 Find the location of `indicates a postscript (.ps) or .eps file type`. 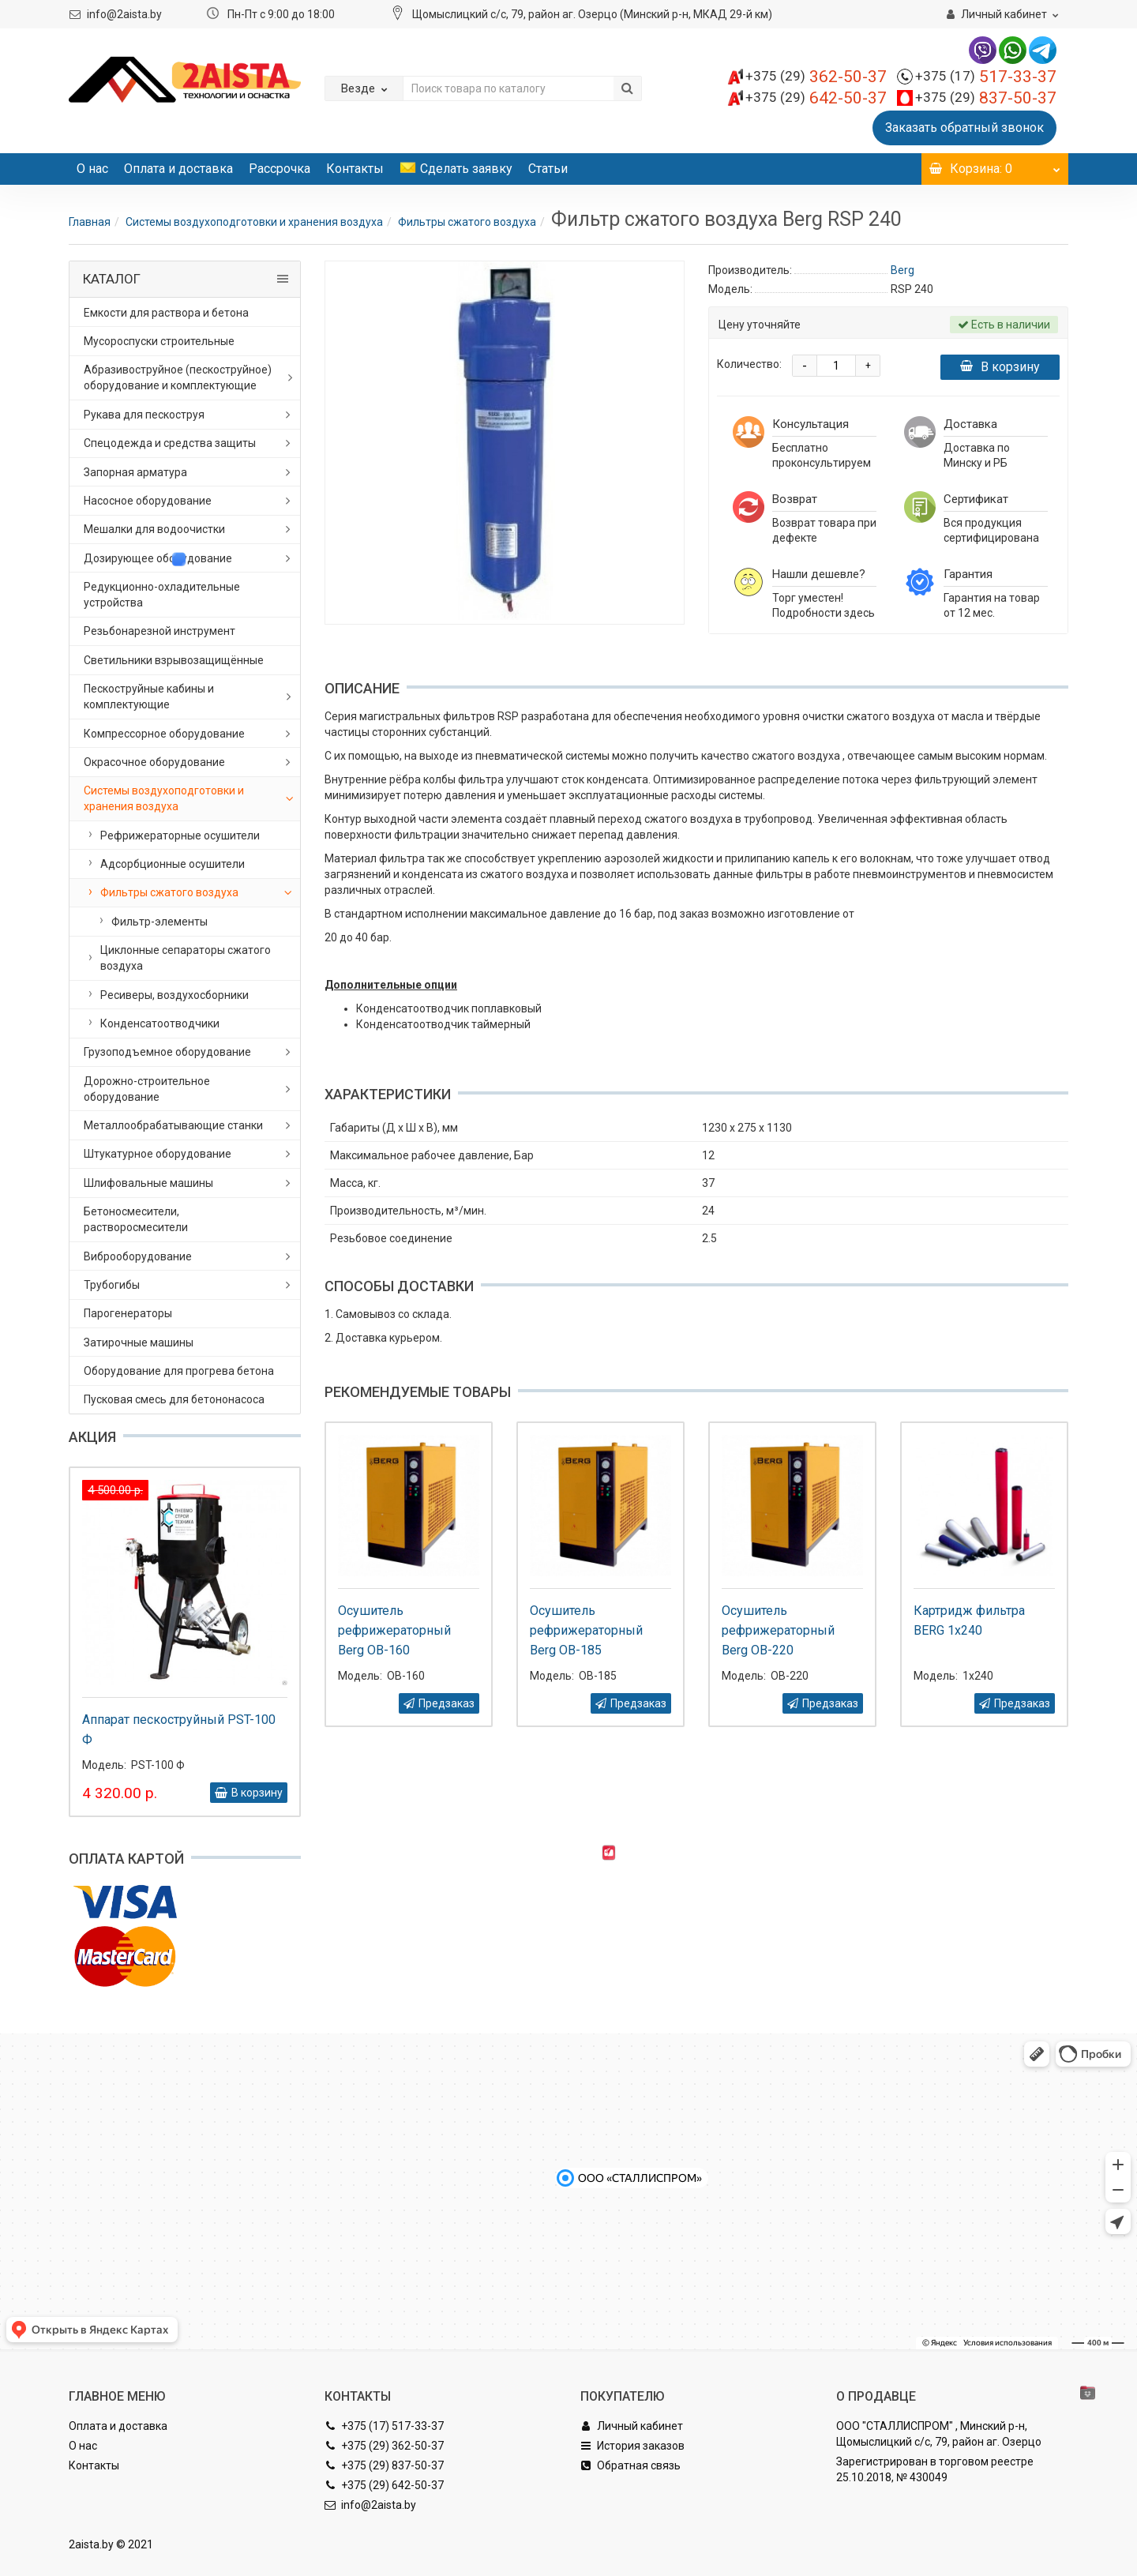

indicates a postscript (.ps) or .eps file type is located at coordinates (609, 1853).